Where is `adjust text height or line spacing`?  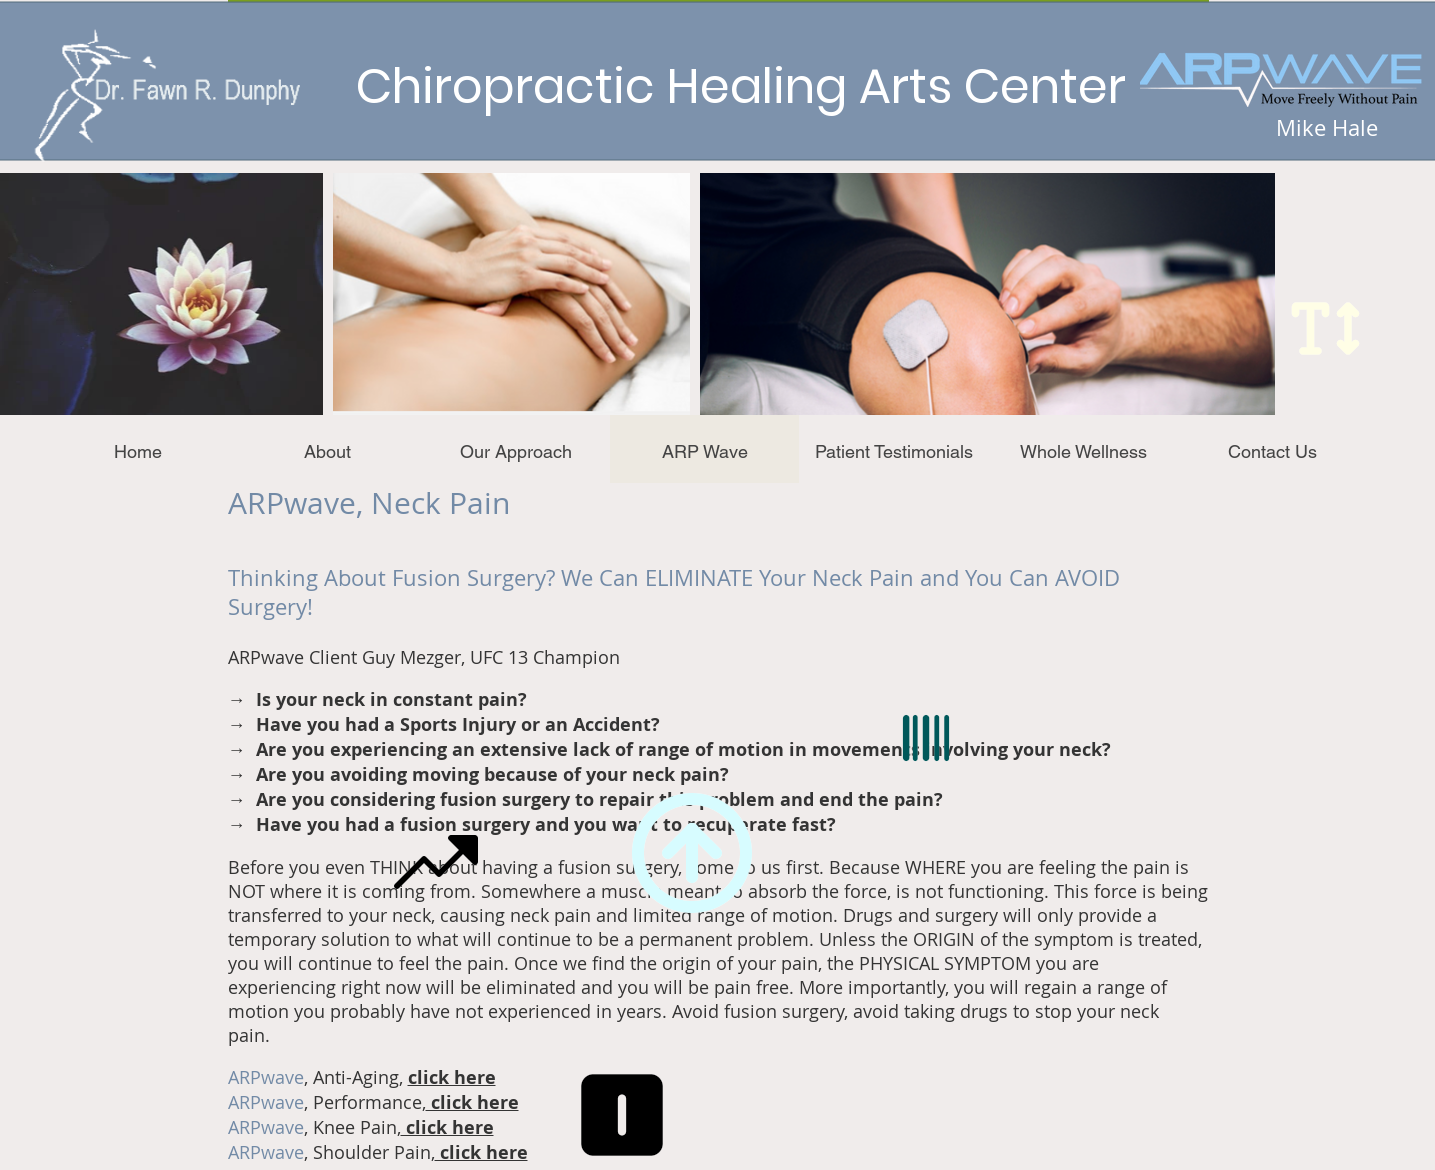
adjust text height or line spacing is located at coordinates (1325, 328).